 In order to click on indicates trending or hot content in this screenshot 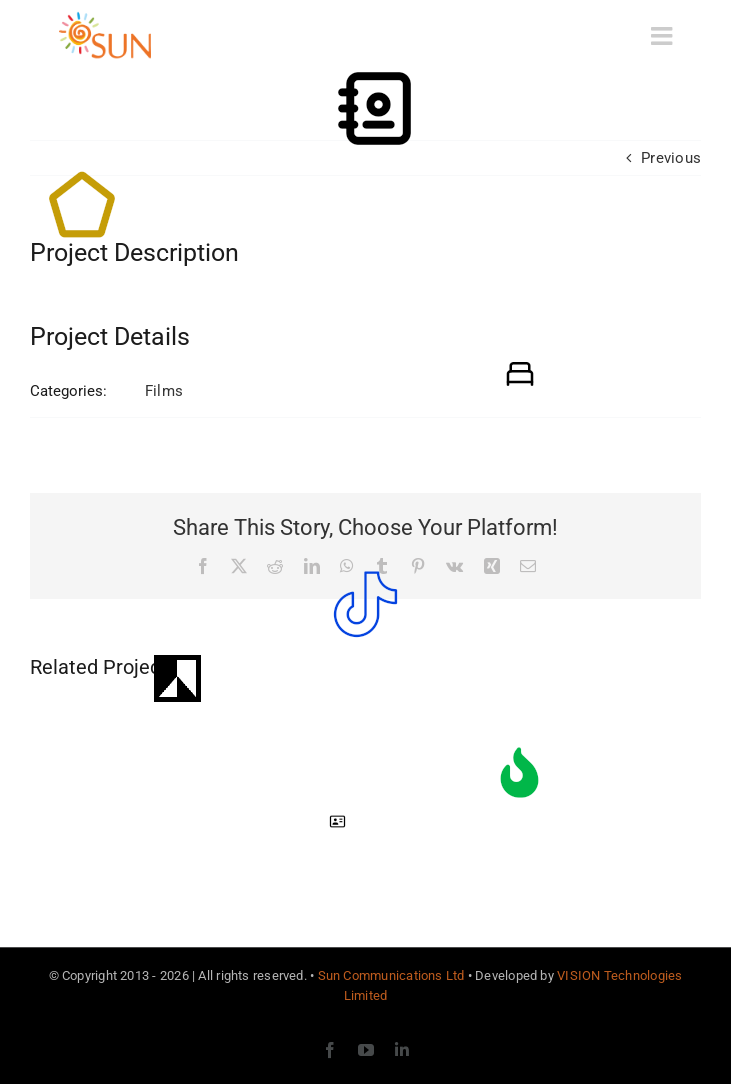, I will do `click(519, 772)`.